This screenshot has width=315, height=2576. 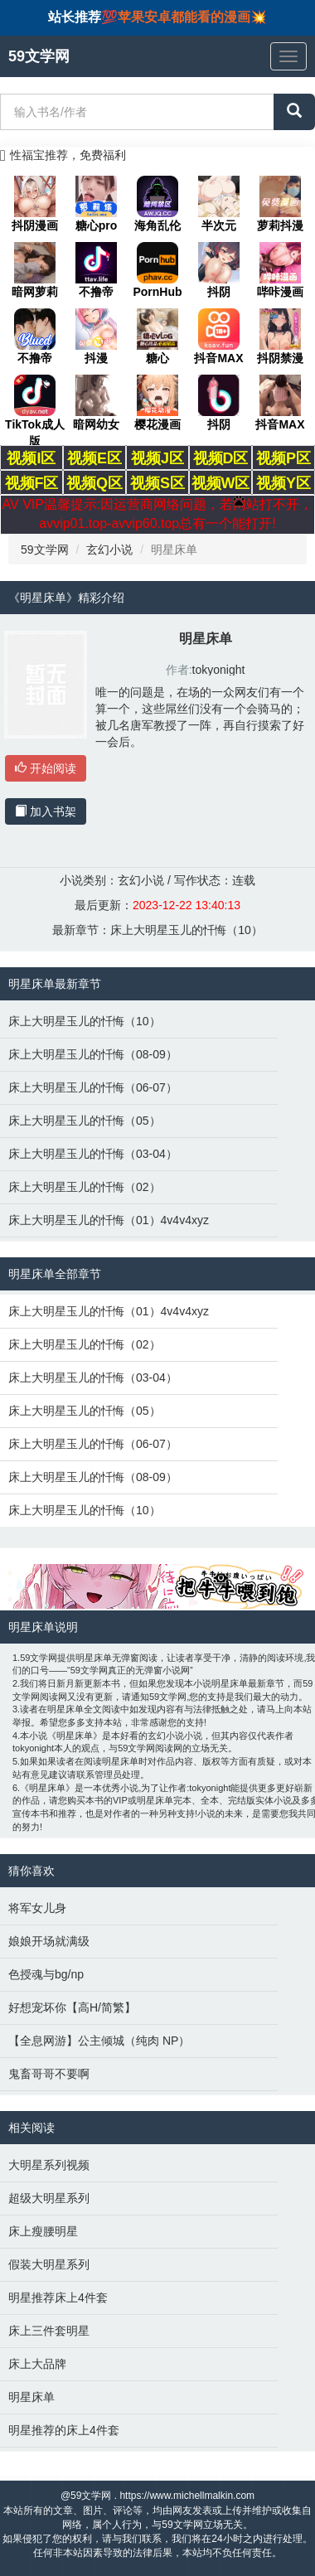 I want to click on view your cash balance, so click(x=220, y=1579).